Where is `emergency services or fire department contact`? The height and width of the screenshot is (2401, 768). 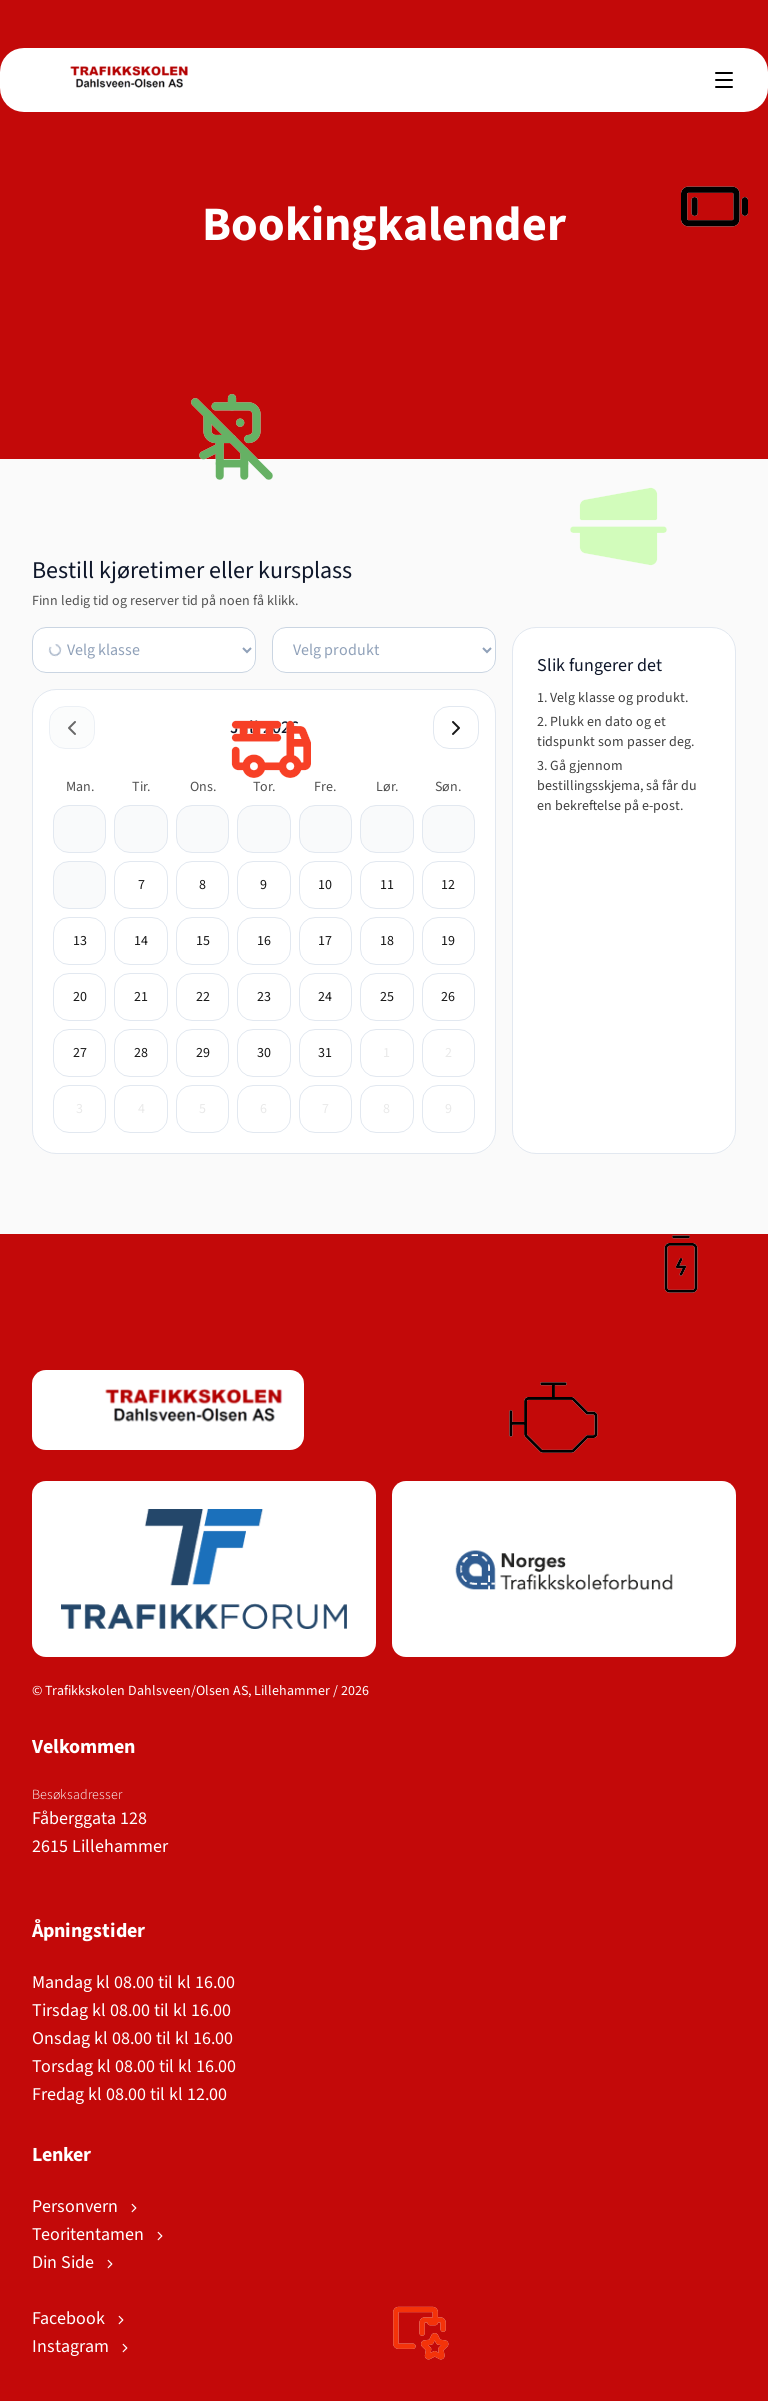
emergency services or fire department contact is located at coordinates (269, 745).